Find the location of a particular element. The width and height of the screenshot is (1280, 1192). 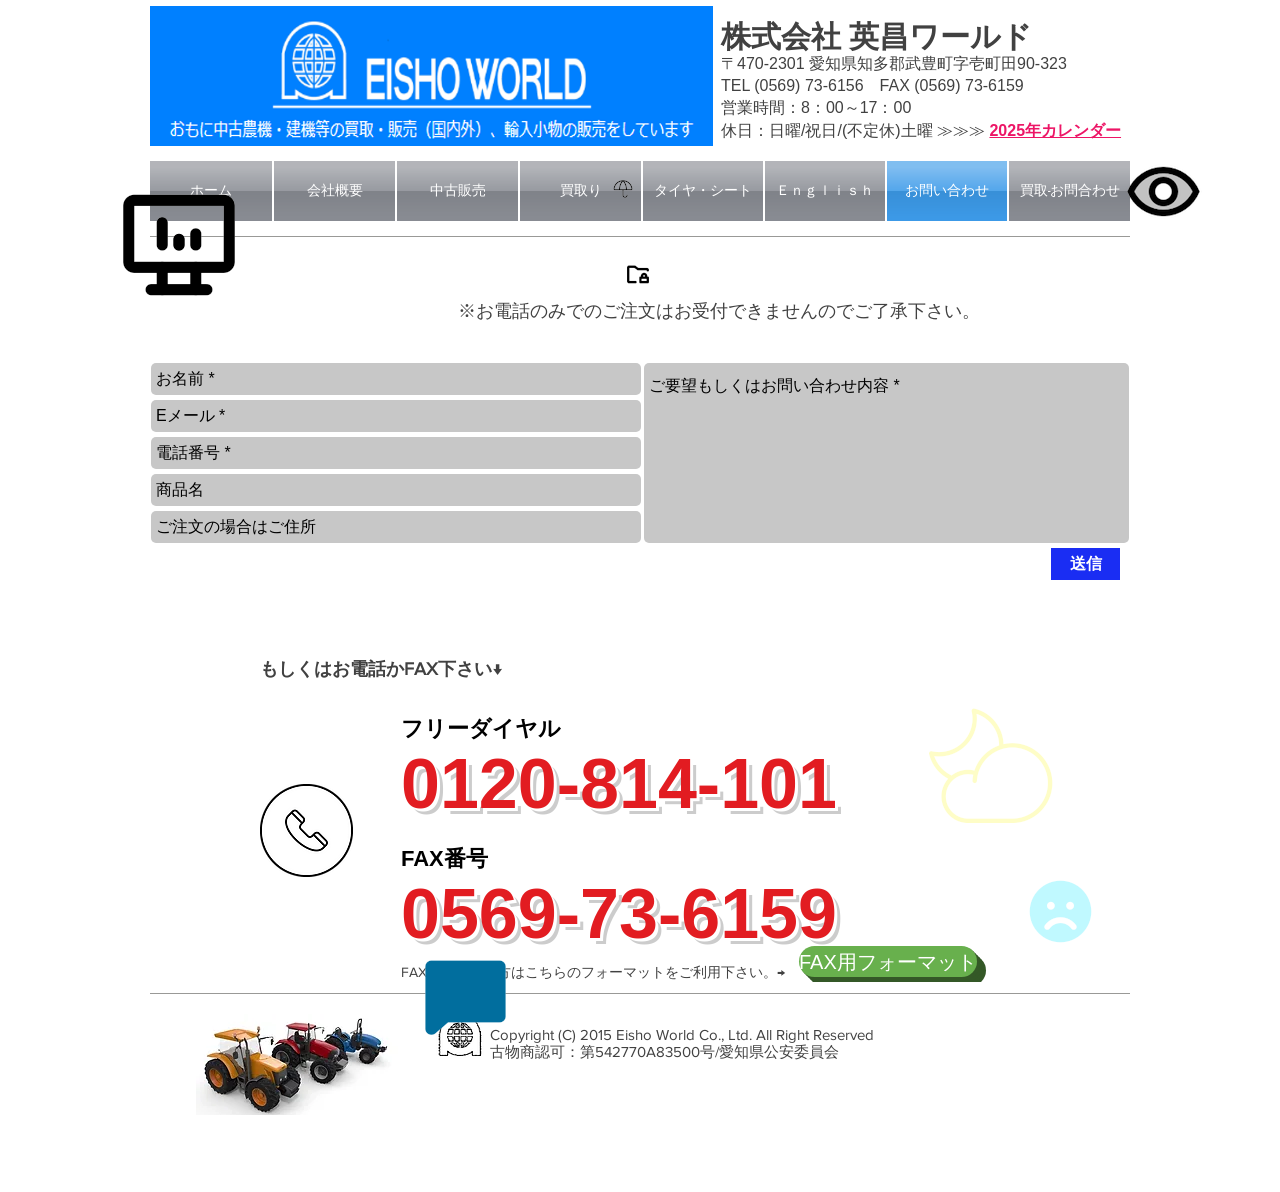

indicates nighttime or evening weather conditions is located at coordinates (988, 772).